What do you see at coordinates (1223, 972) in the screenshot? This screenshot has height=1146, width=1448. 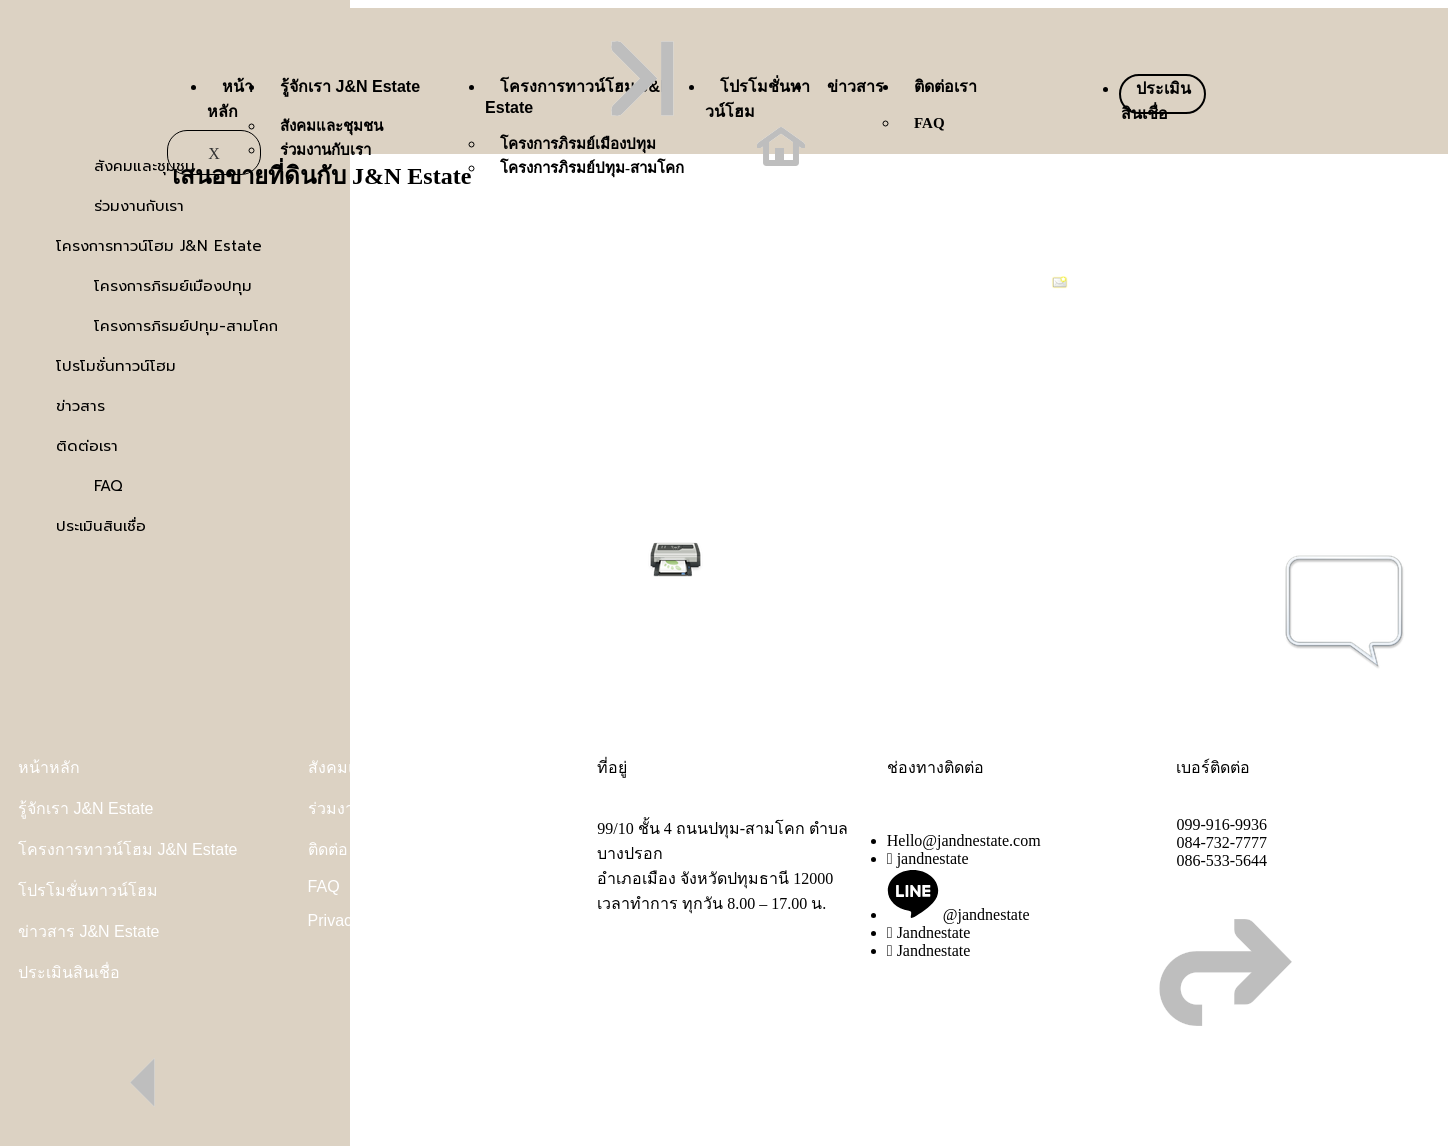 I see `redo the last undone action` at bounding box center [1223, 972].